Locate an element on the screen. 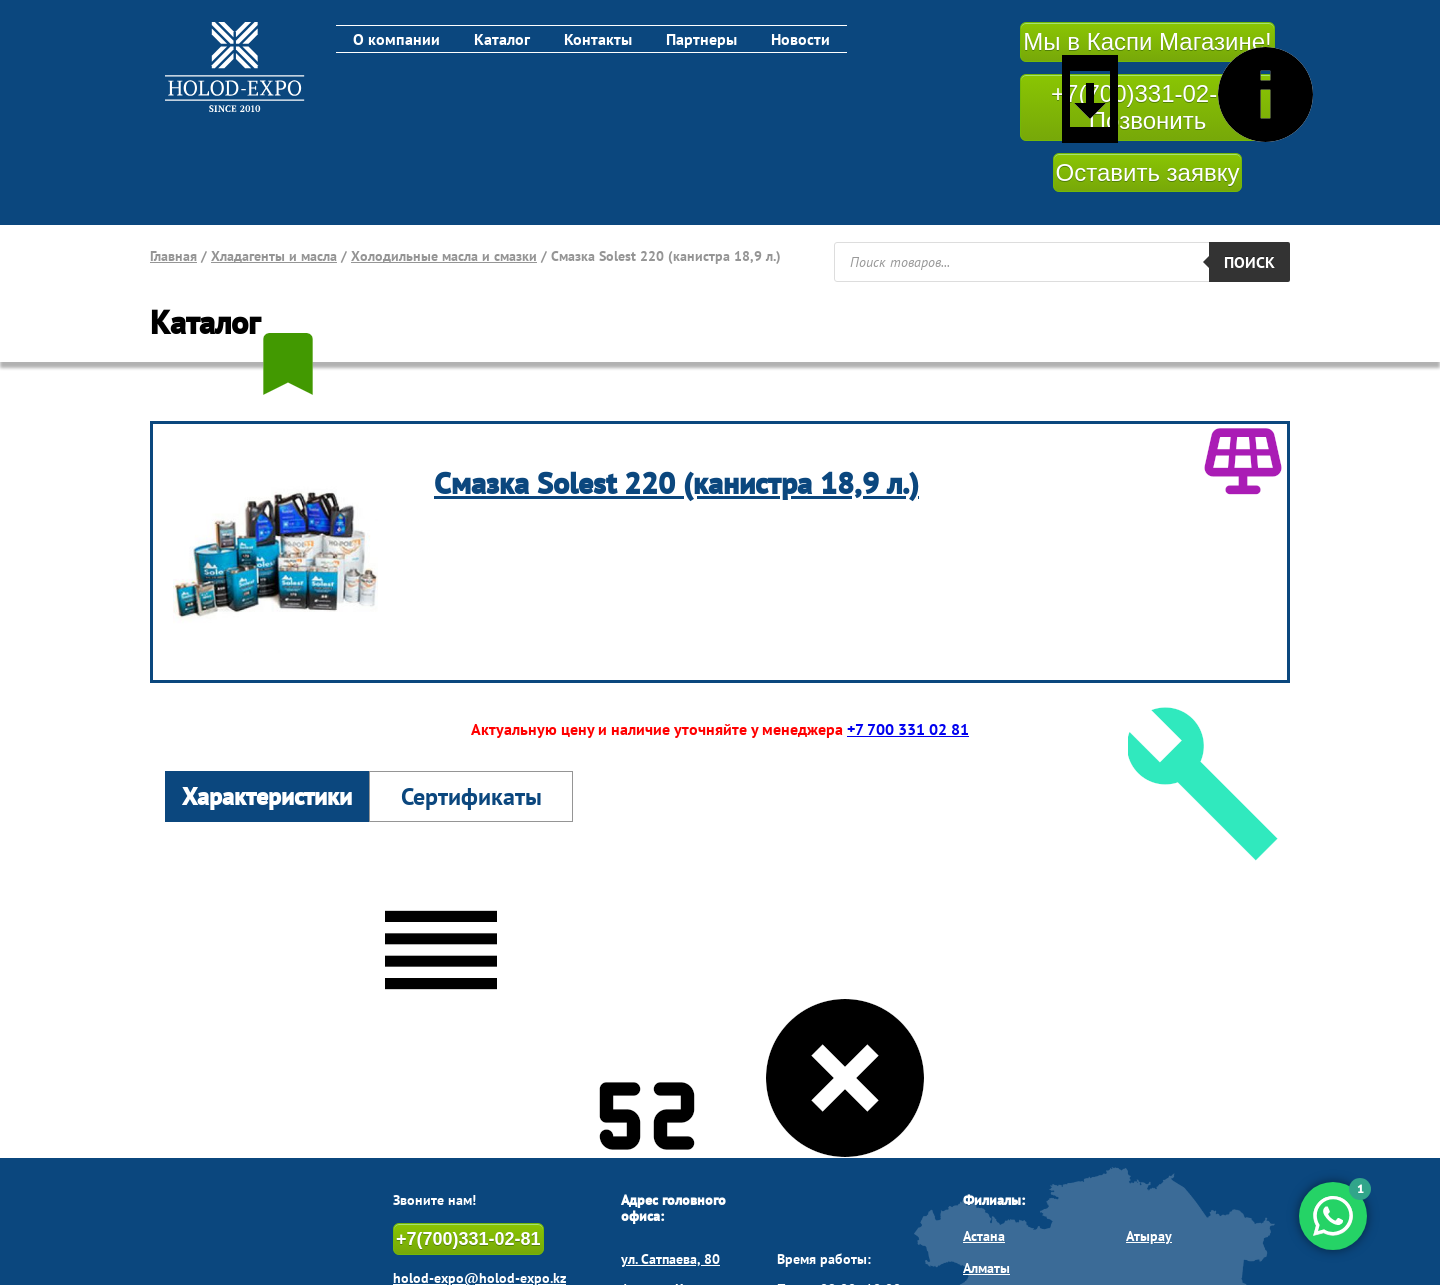 The height and width of the screenshot is (1285, 1440). indicates item number 52 in a list or sequence is located at coordinates (647, 1116).